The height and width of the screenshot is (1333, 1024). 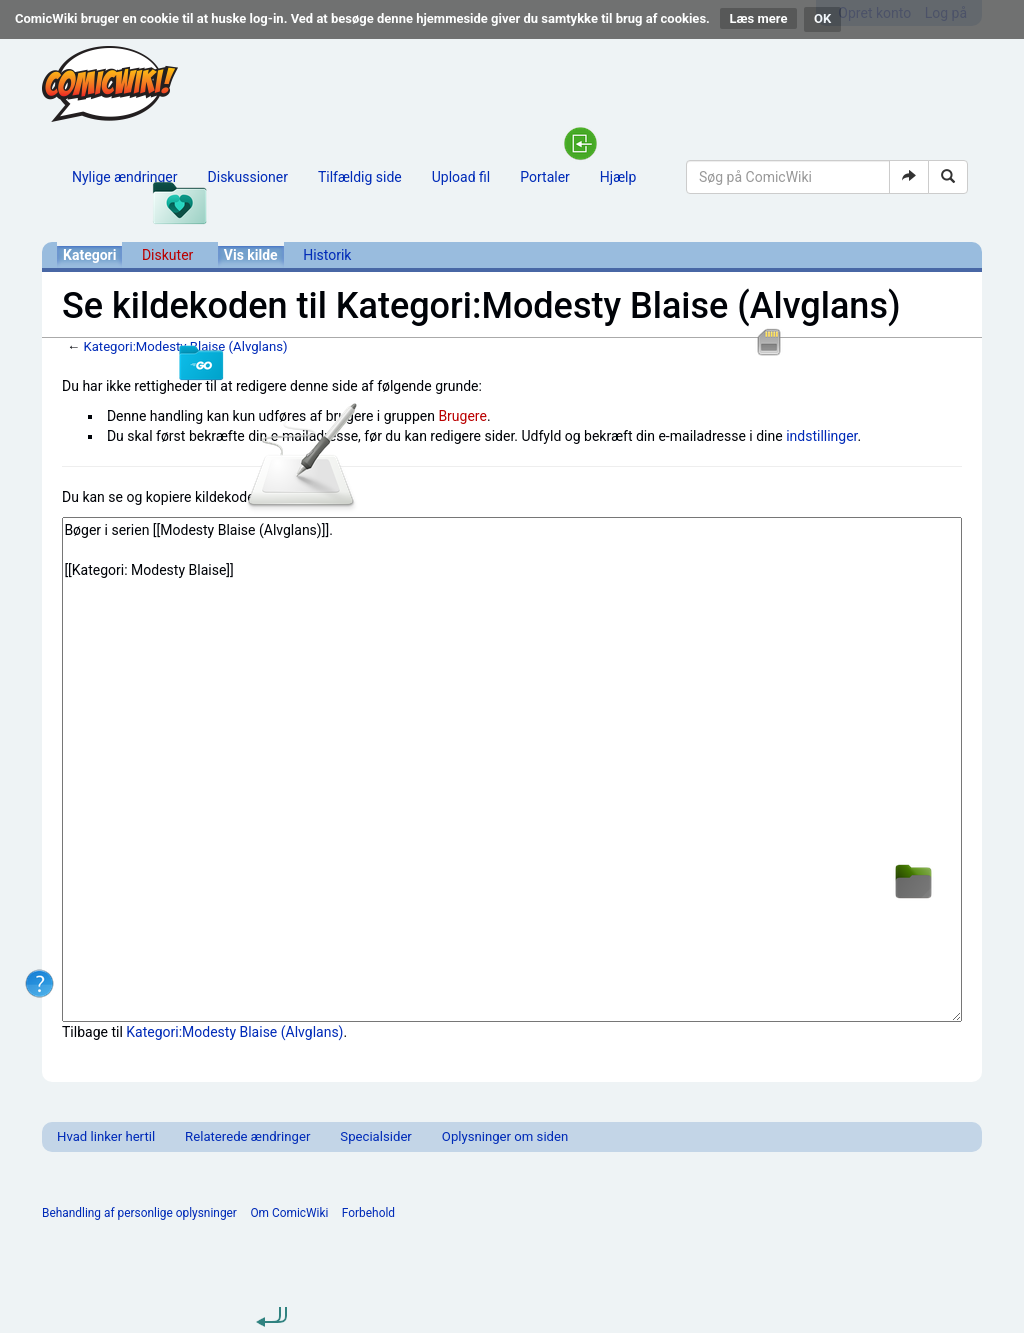 I want to click on access connected USB flash drive, so click(x=769, y=342).